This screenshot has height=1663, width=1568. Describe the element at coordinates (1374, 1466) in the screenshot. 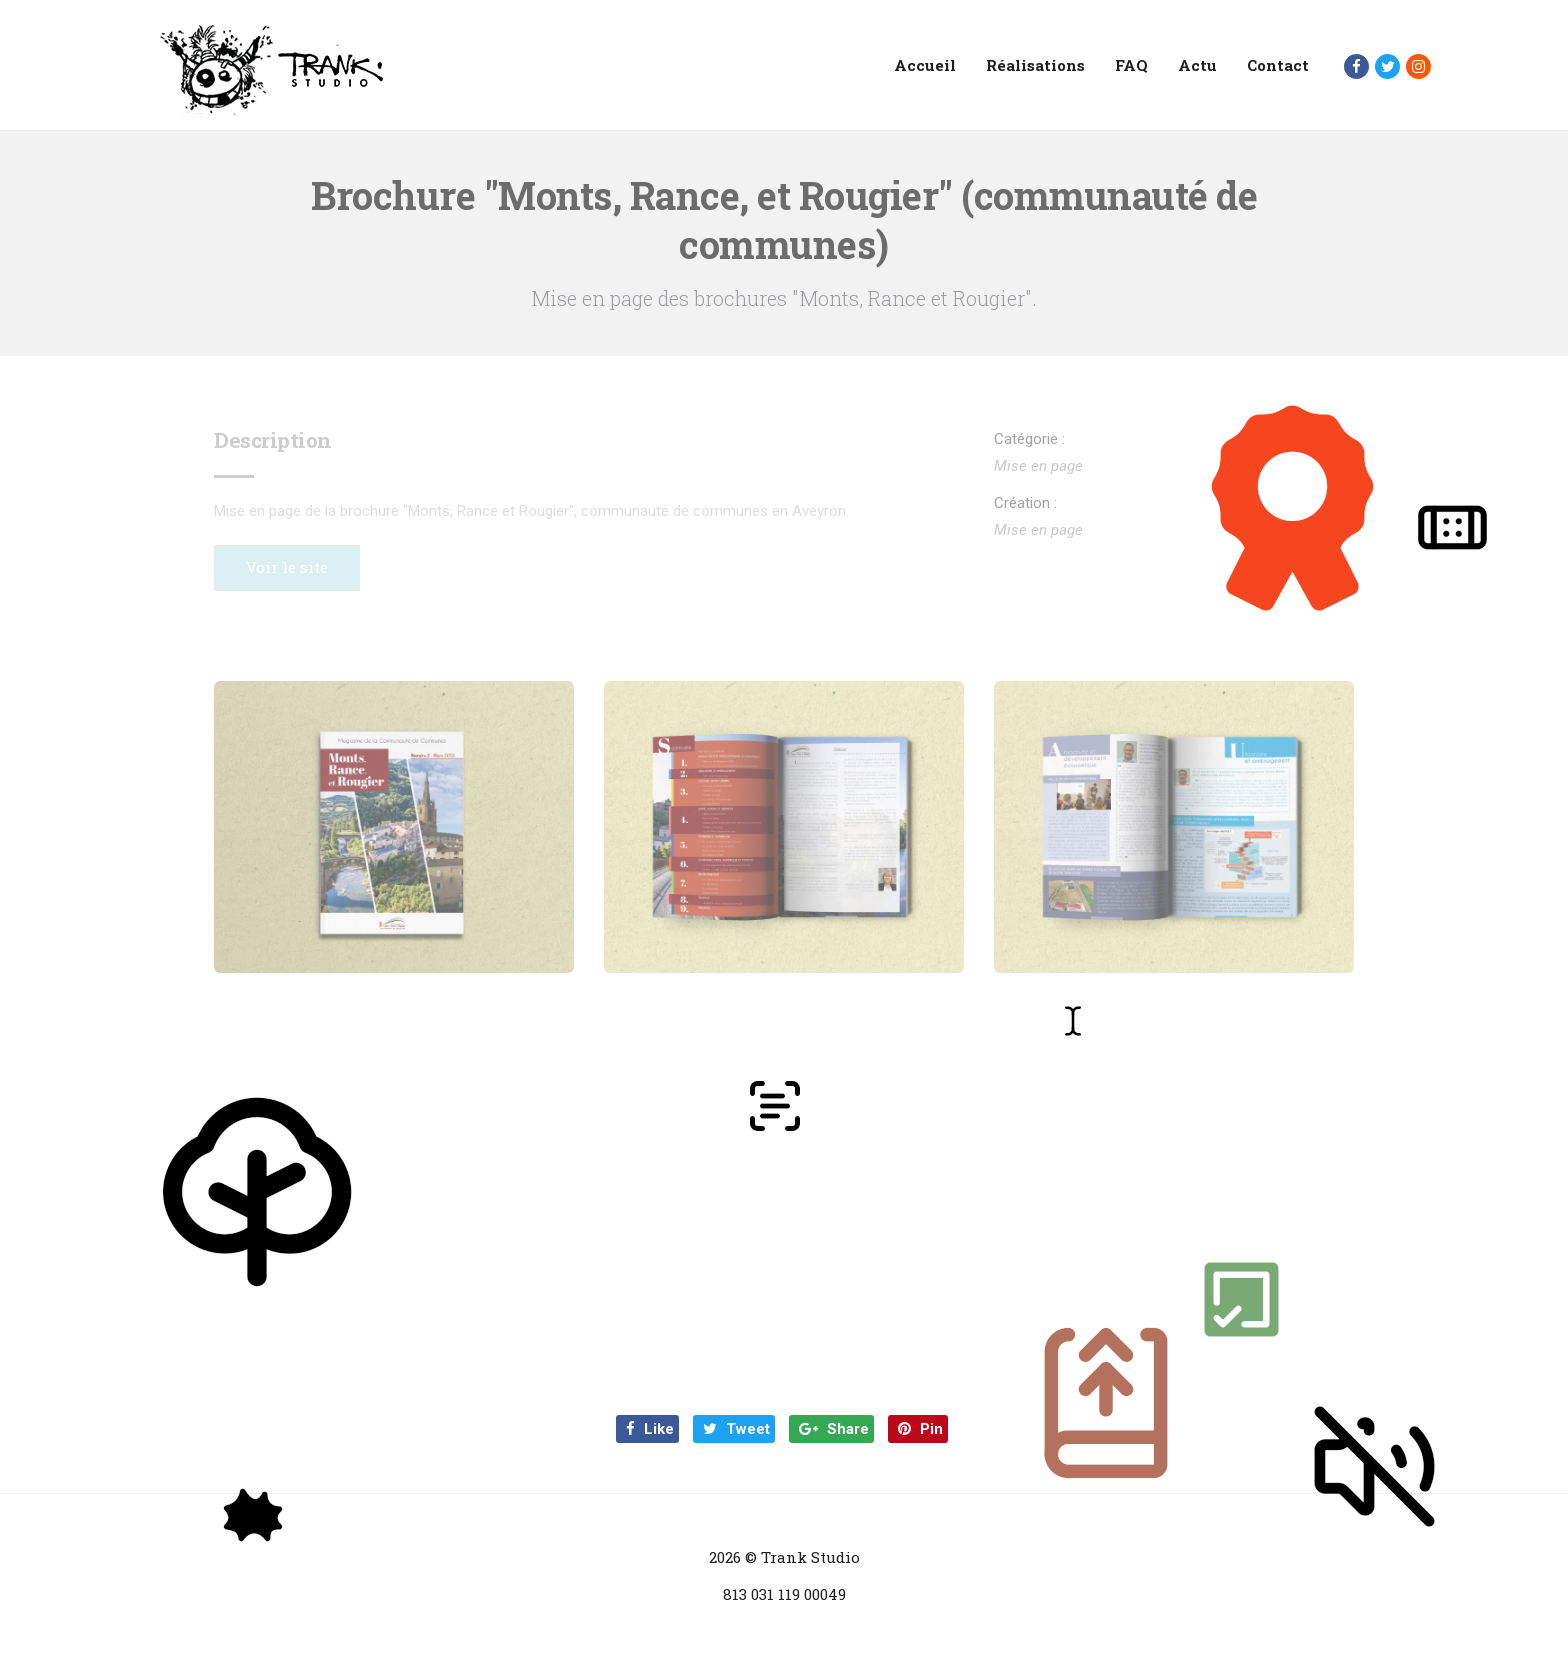

I see `mute audio or sound` at that location.